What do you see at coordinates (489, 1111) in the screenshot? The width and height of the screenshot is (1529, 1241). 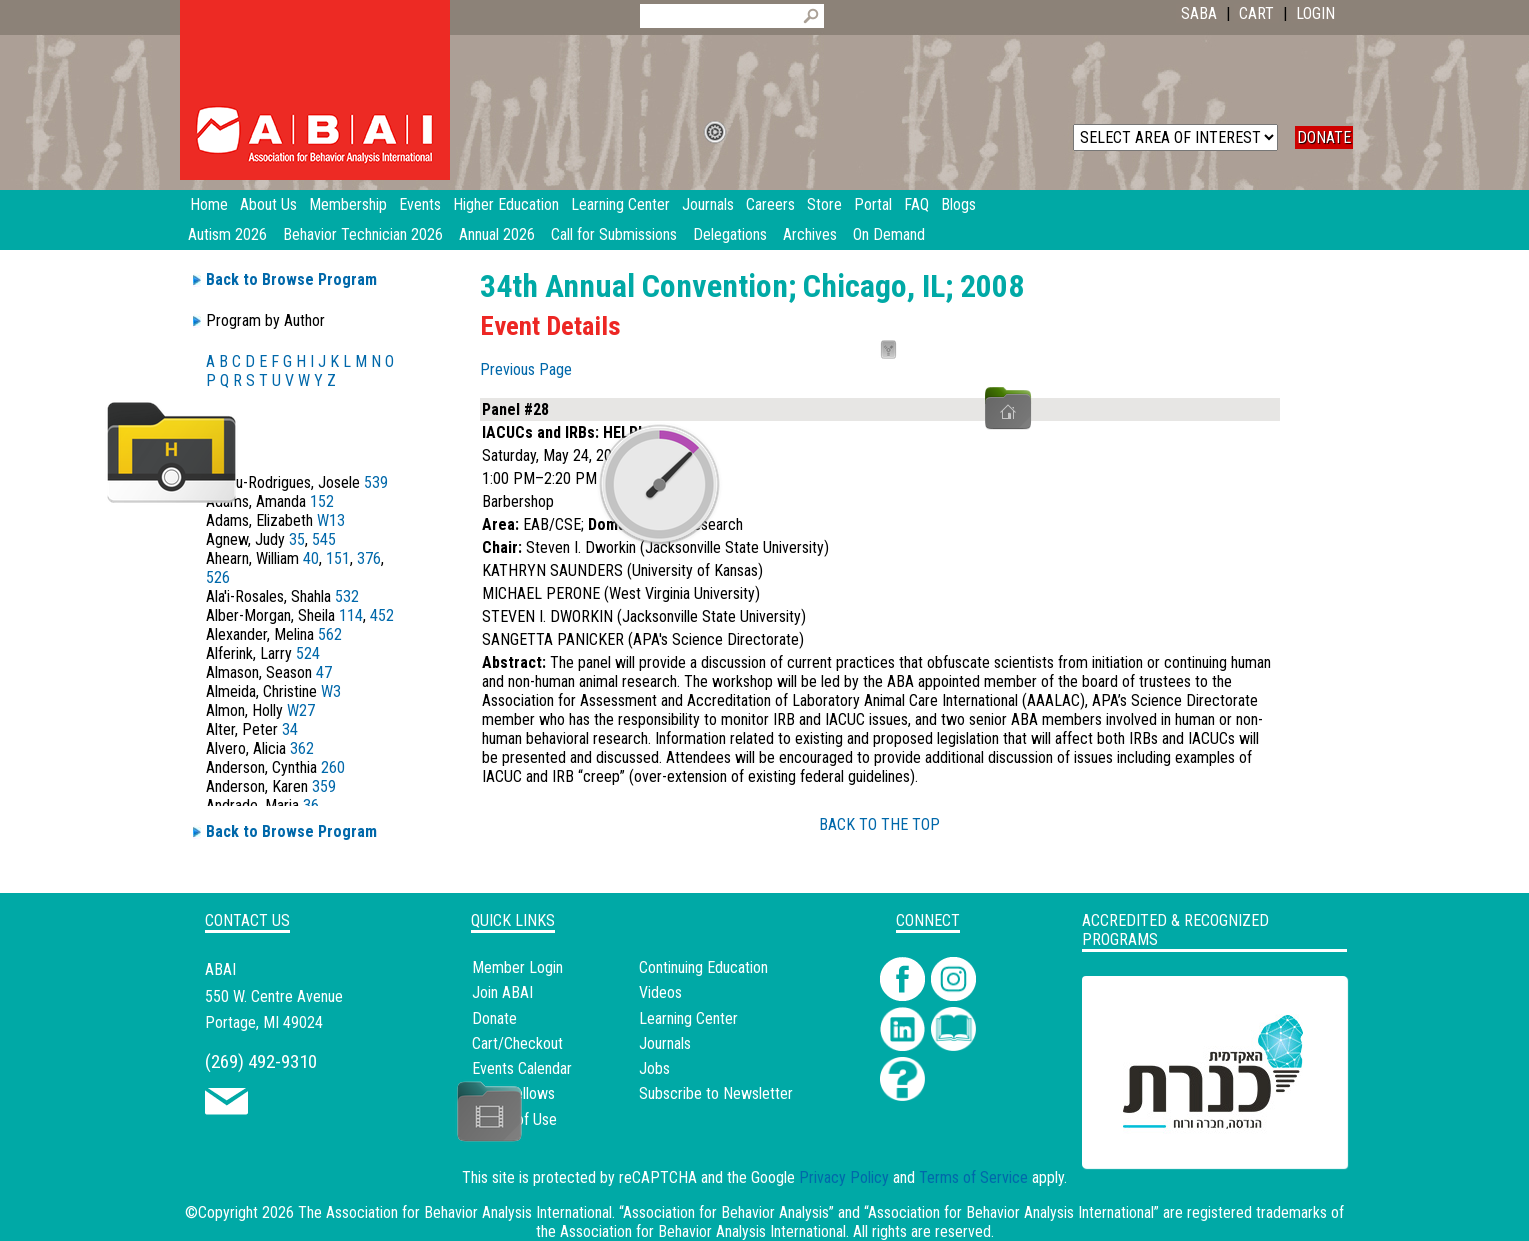 I see `open your videos folder` at bounding box center [489, 1111].